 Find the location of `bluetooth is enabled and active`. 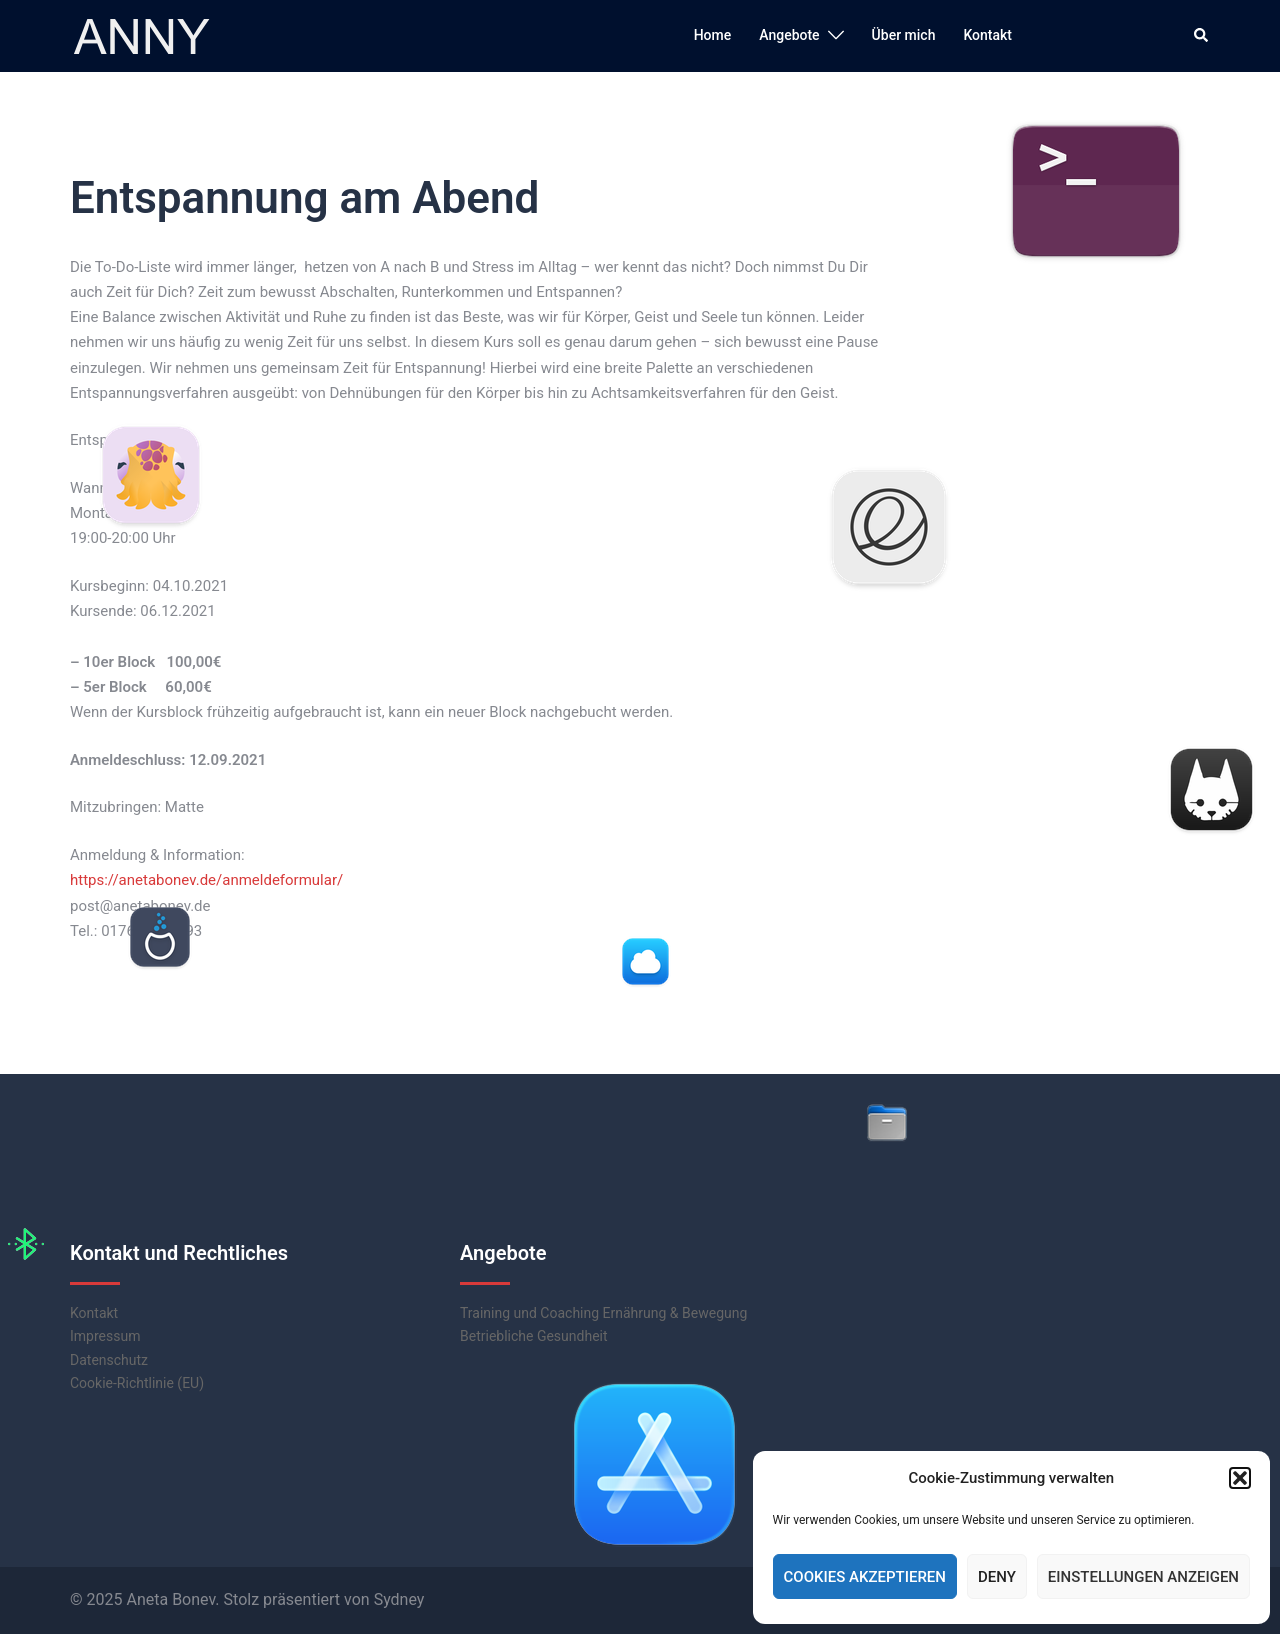

bluetooth is enabled and active is located at coordinates (26, 1244).